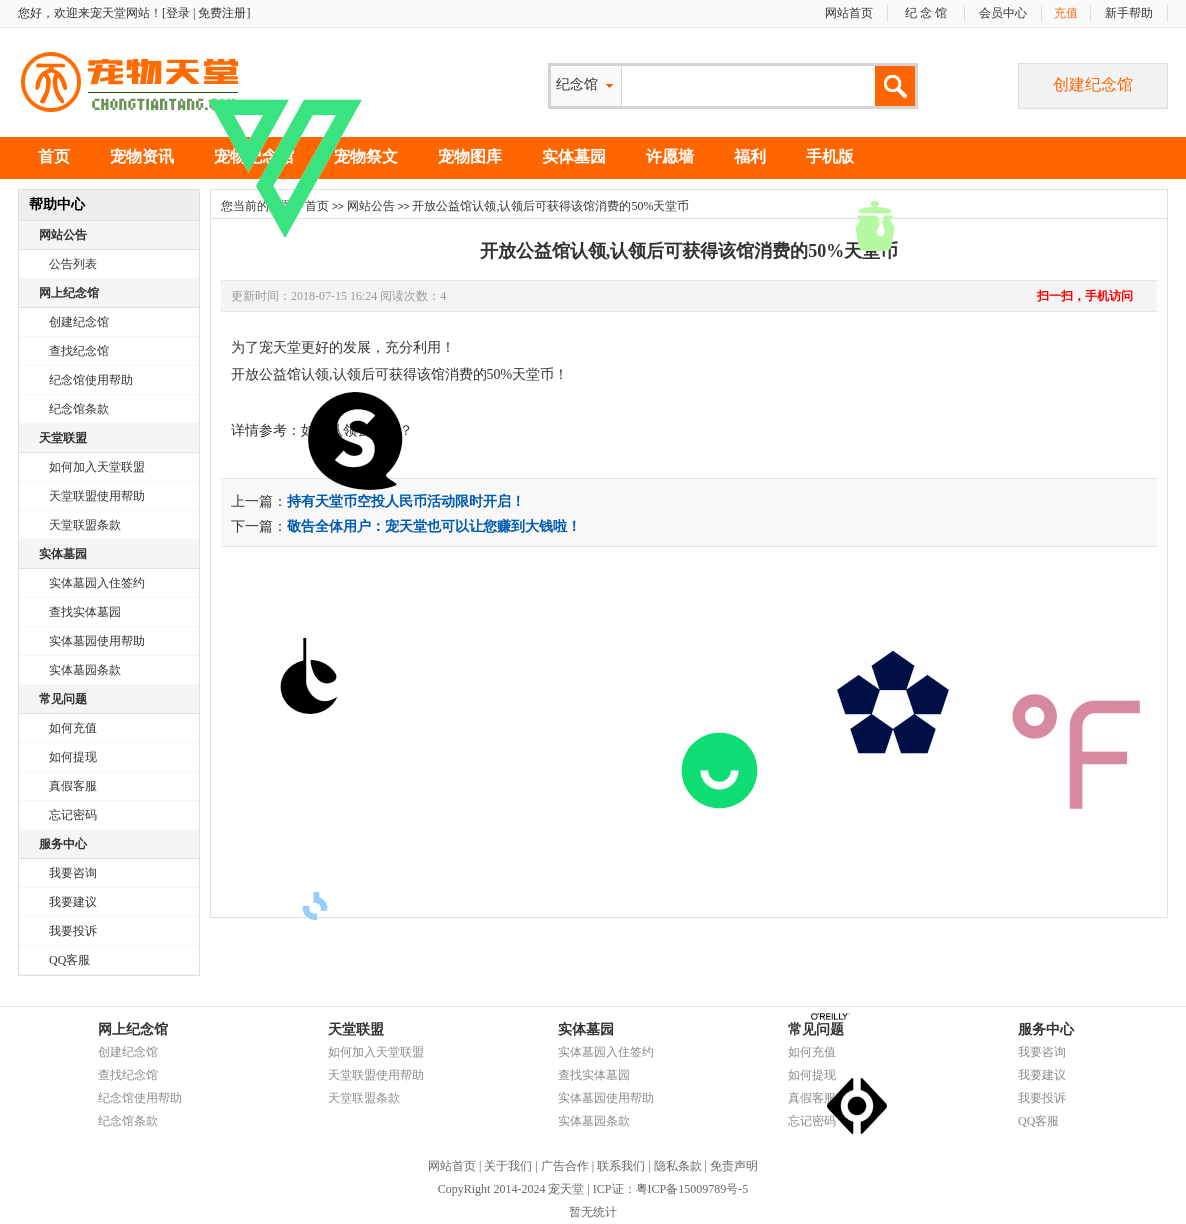  I want to click on vuetify framework logo, so click(285, 169).